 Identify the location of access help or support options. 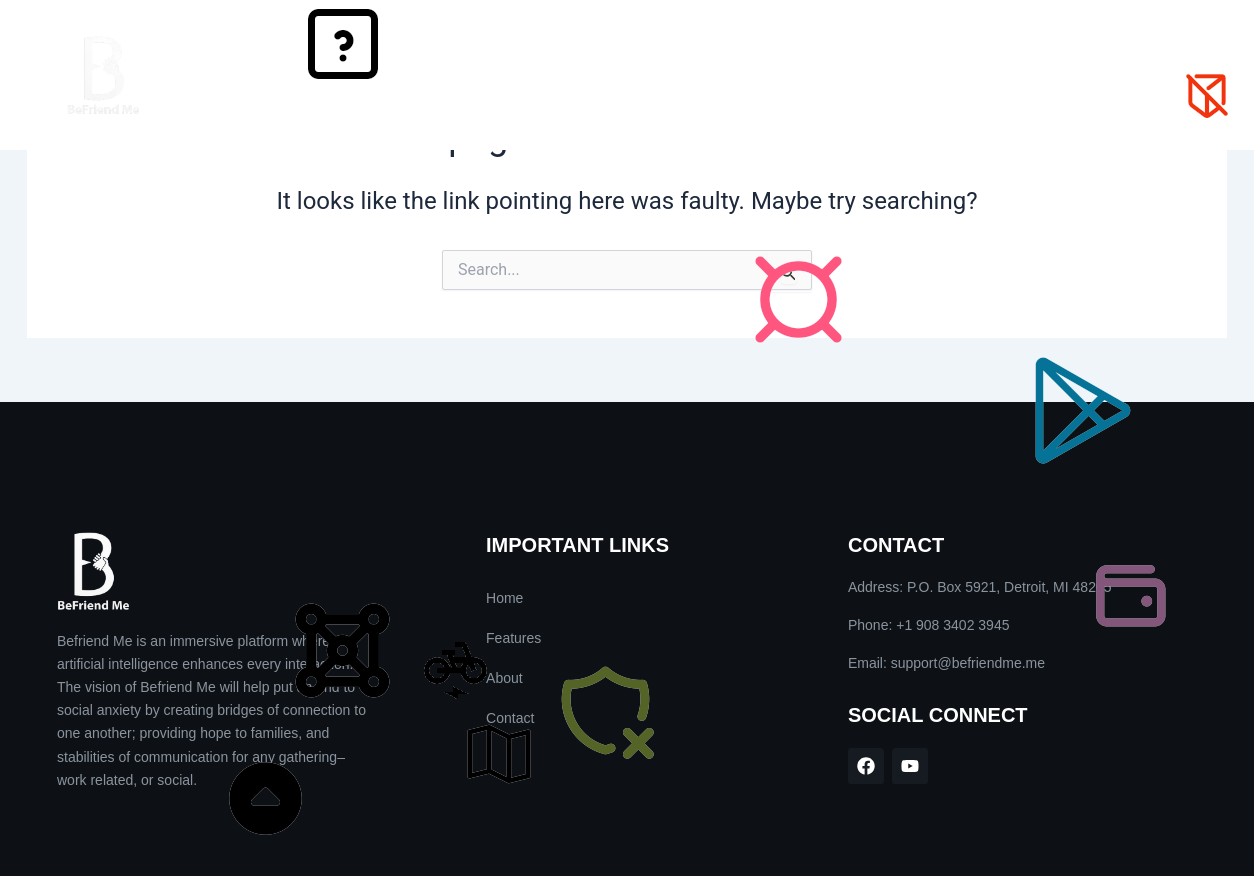
(343, 44).